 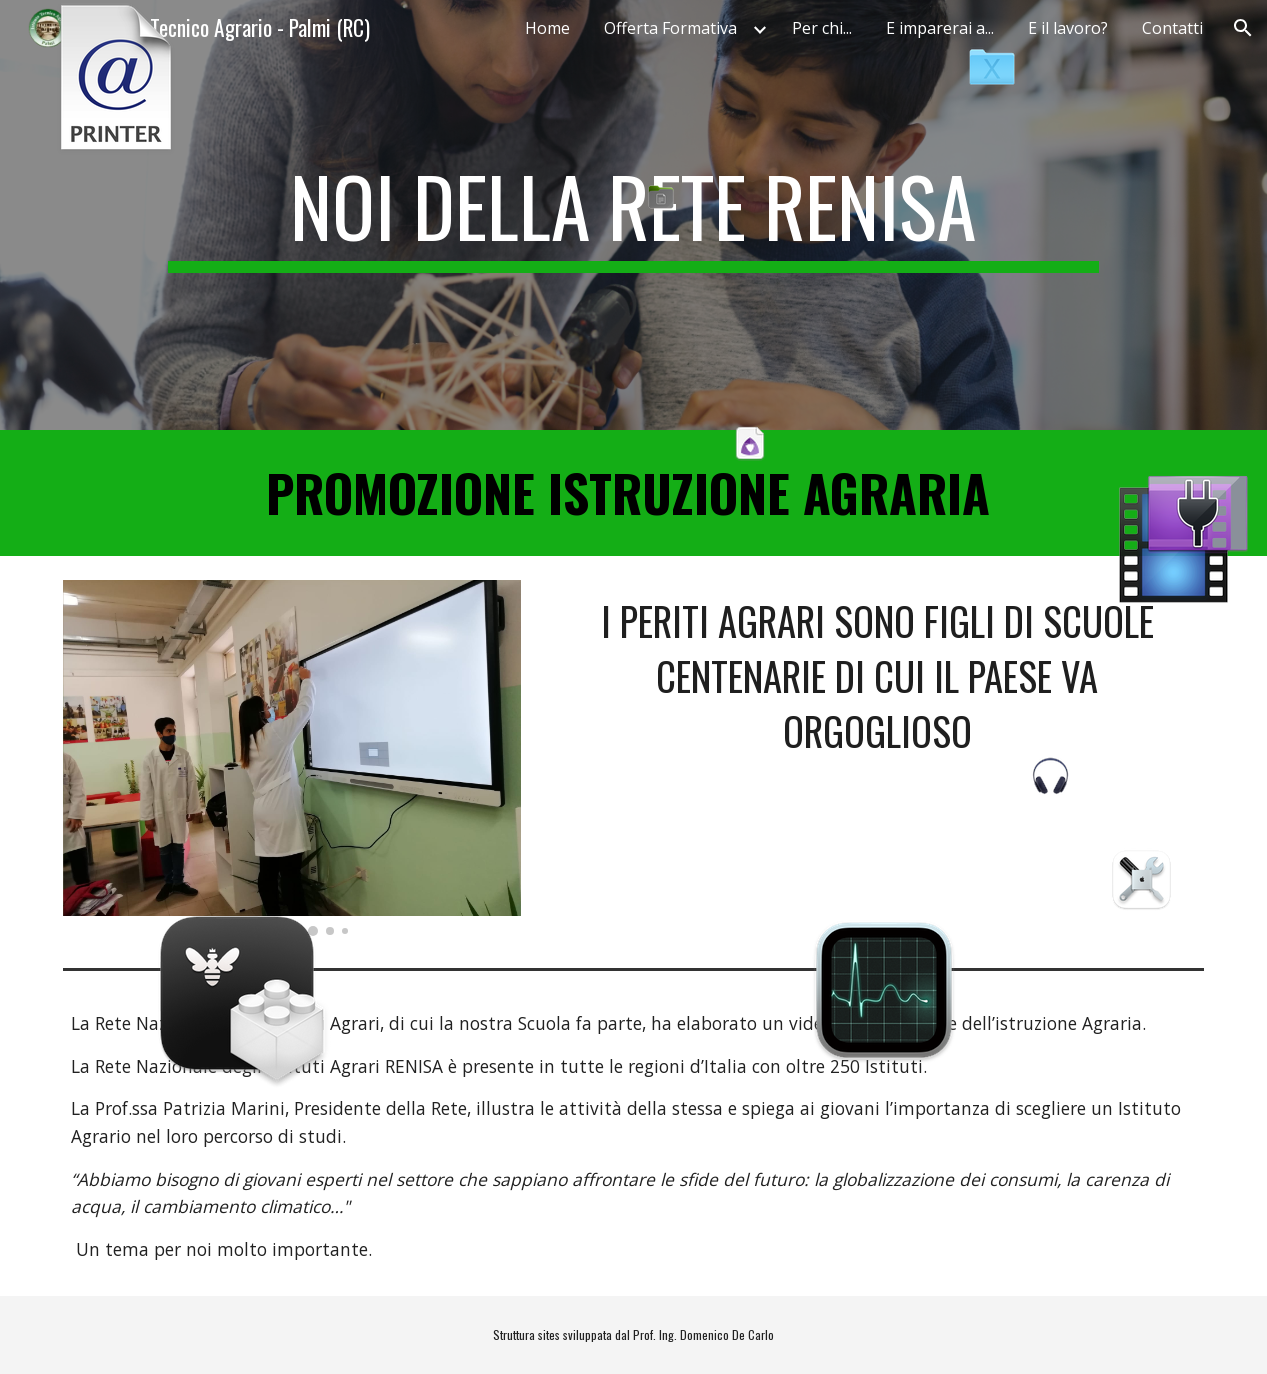 What do you see at coordinates (116, 81) in the screenshot?
I see `add a network printer using a URL or IP address` at bounding box center [116, 81].